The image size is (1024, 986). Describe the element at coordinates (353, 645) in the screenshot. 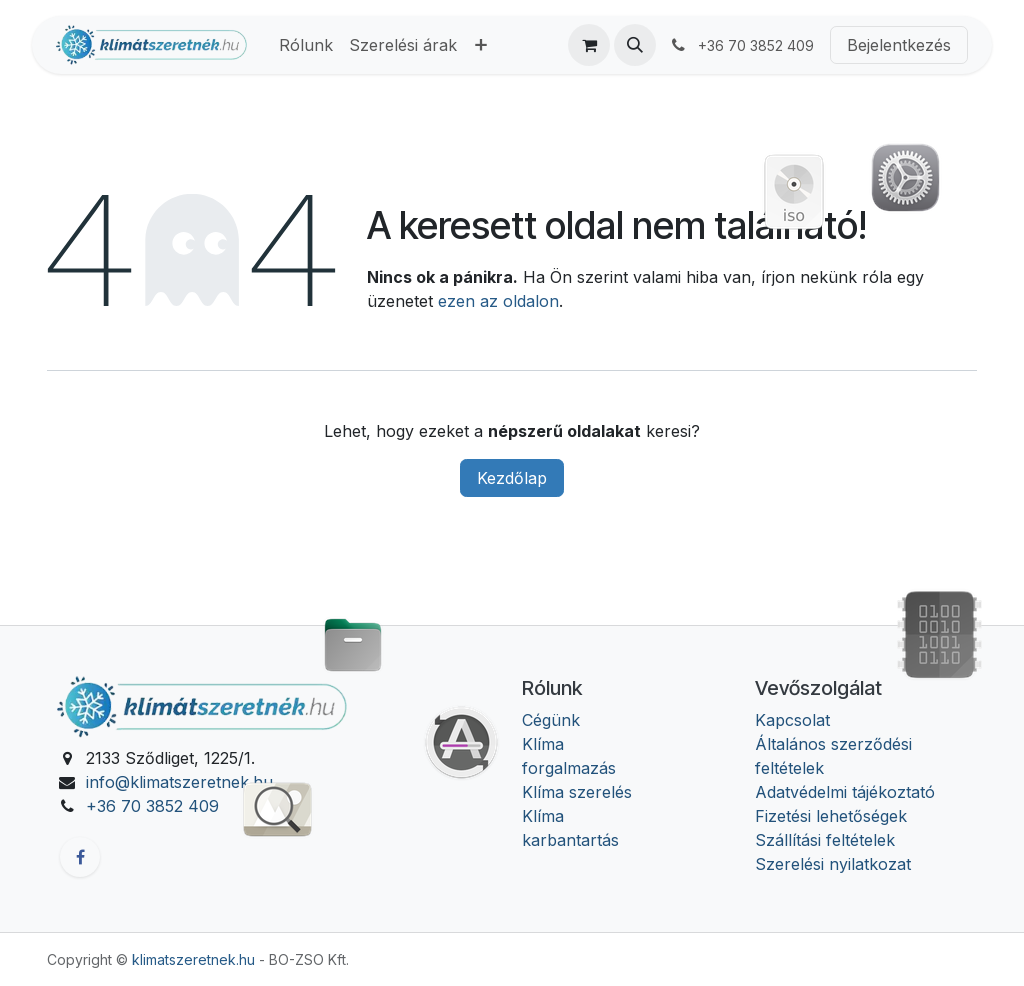

I see `open the file manager` at that location.